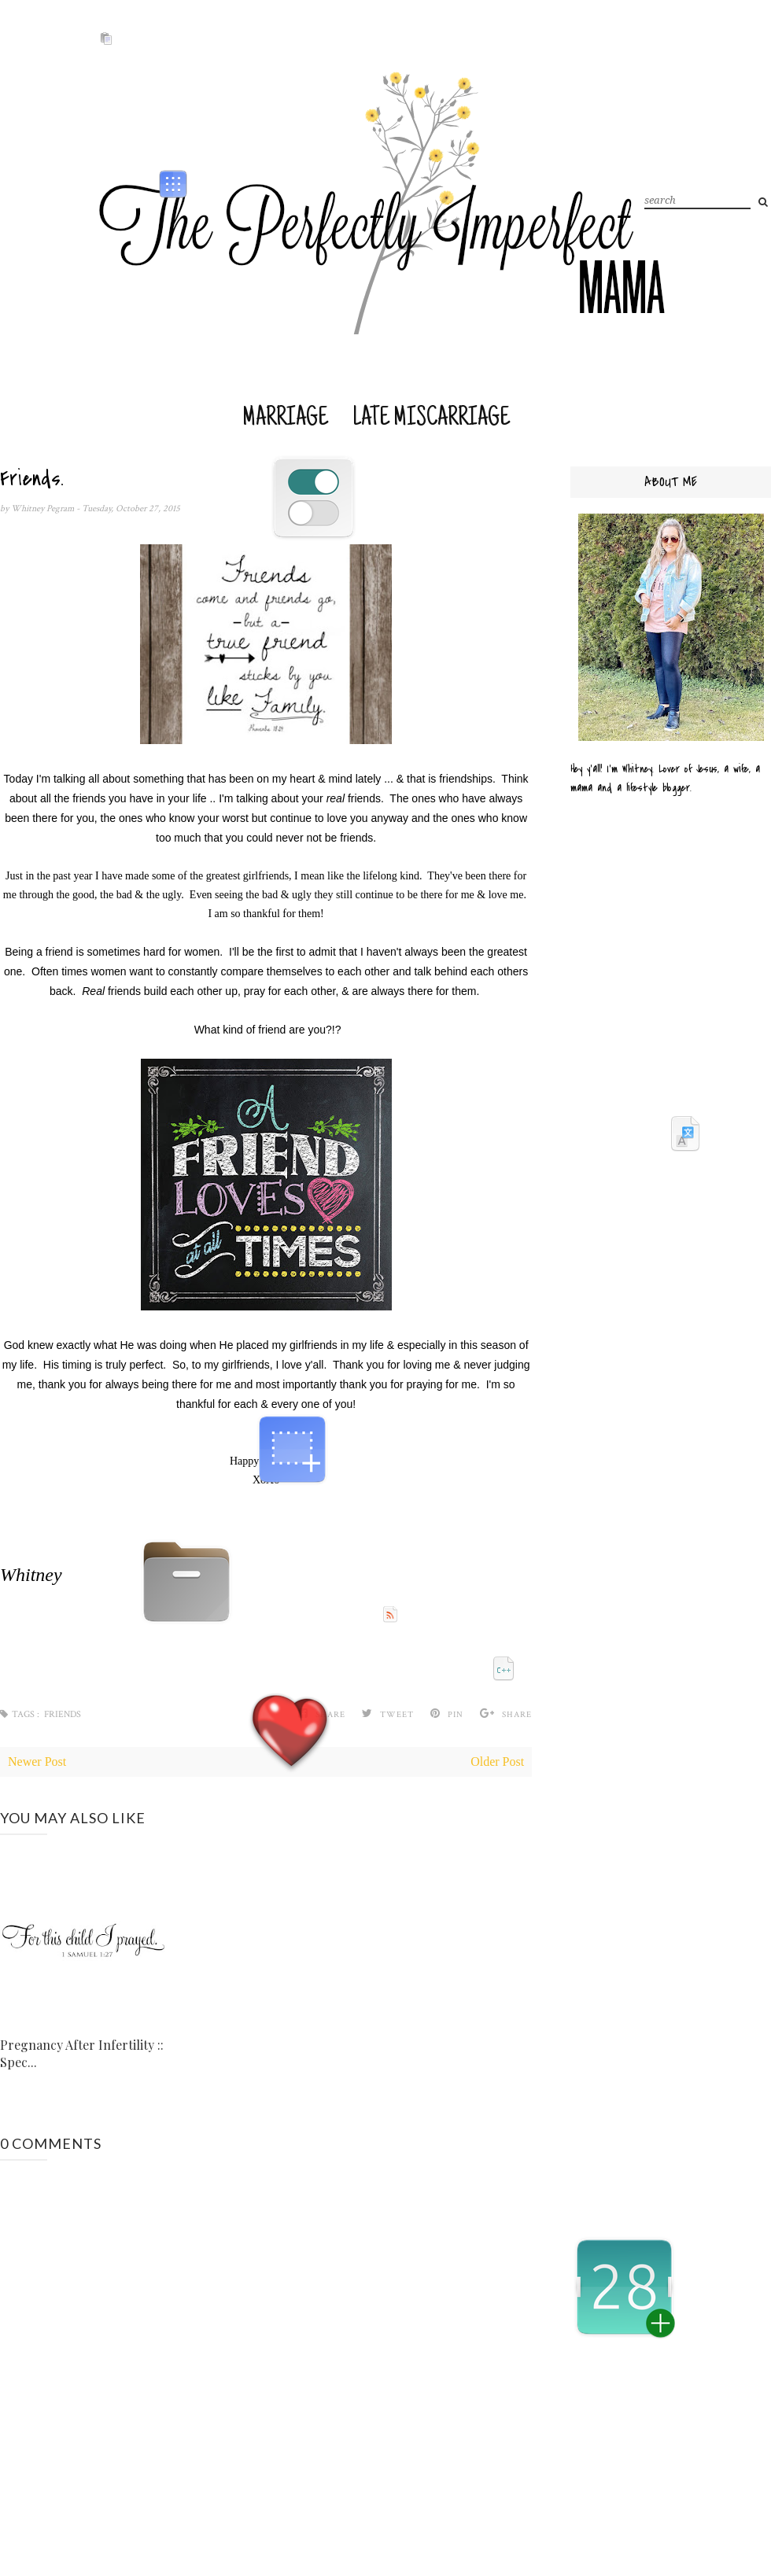  I want to click on create a new calendar appointment, so click(624, 2287).